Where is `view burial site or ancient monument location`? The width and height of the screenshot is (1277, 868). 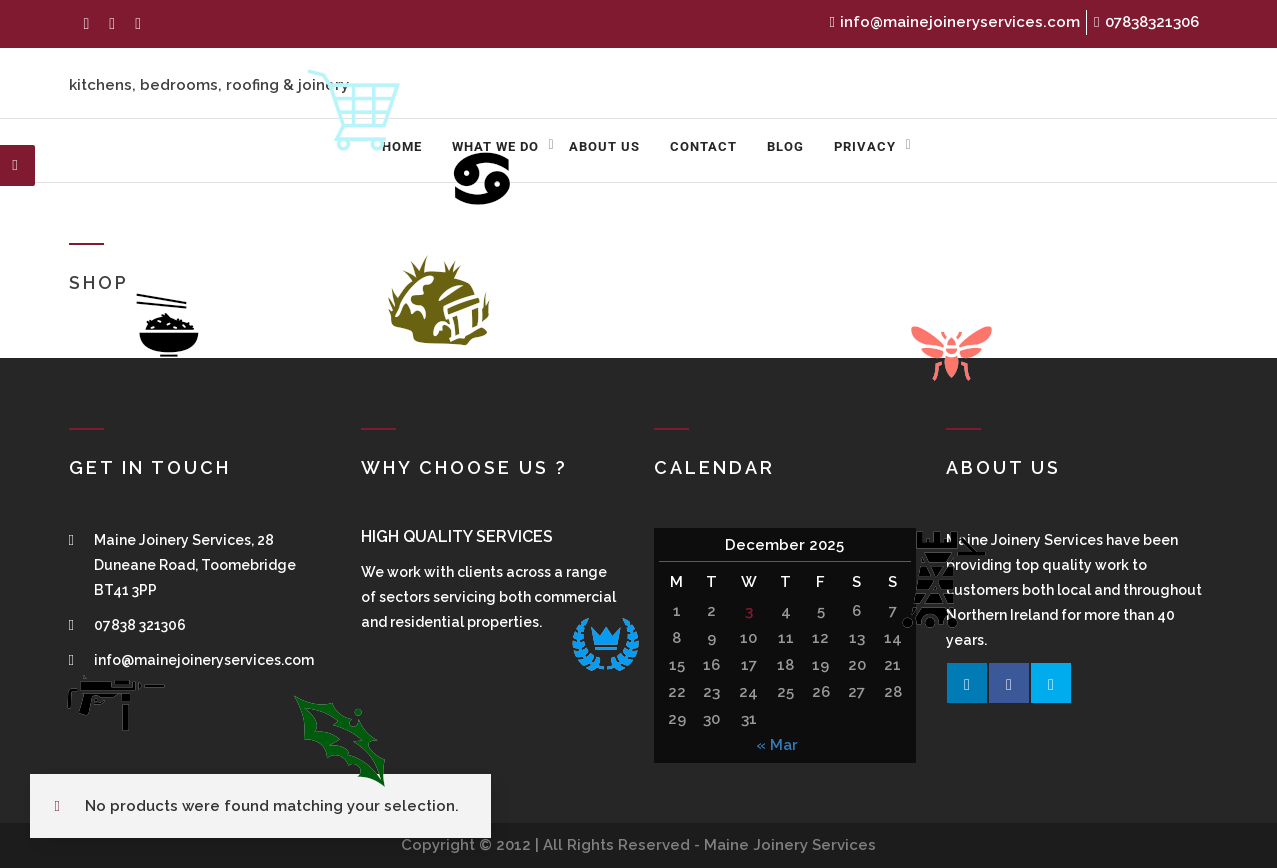 view burial site or ancient monument location is located at coordinates (439, 300).